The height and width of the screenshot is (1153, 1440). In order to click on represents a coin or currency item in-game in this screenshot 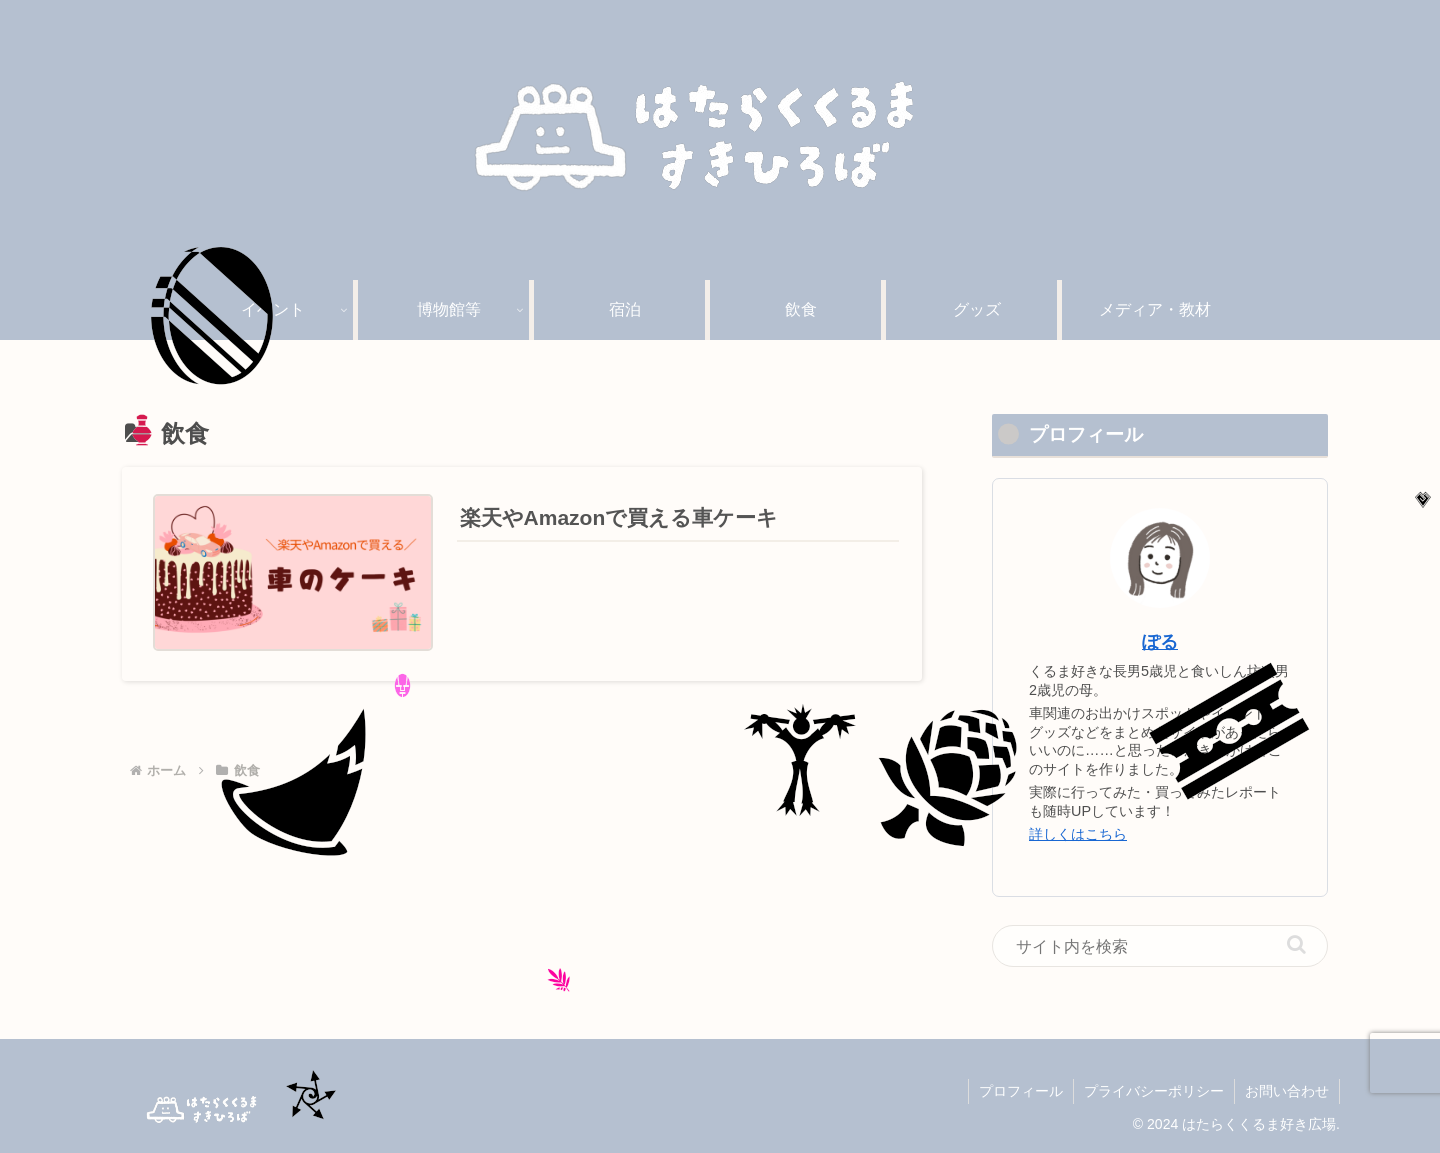, I will do `click(214, 316)`.